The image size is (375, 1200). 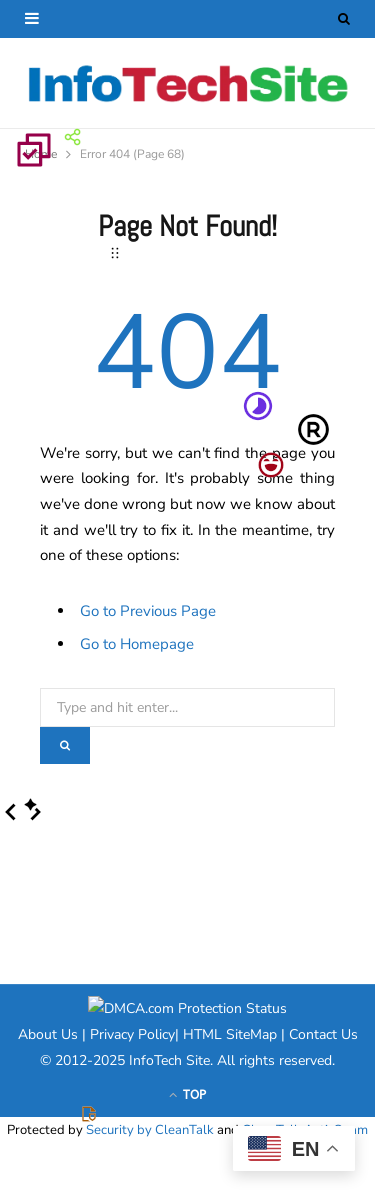 I want to click on indicates task or download is 50% complete, so click(x=258, y=406).